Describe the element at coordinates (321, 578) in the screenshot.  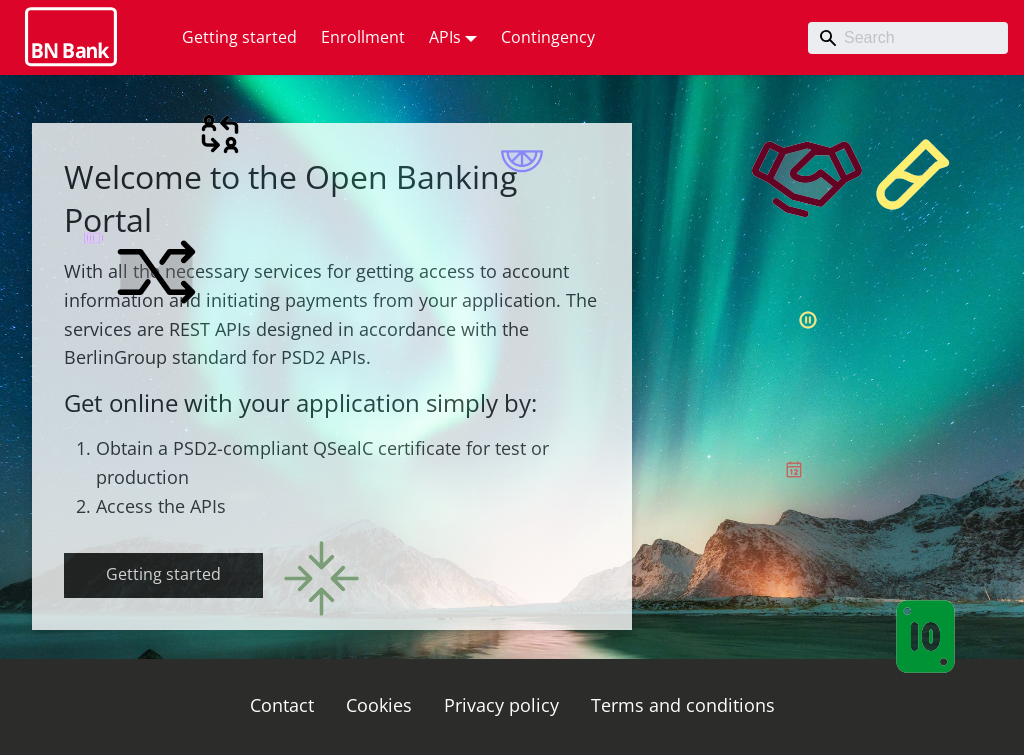
I see `collapse or minimize content from all directions` at that location.